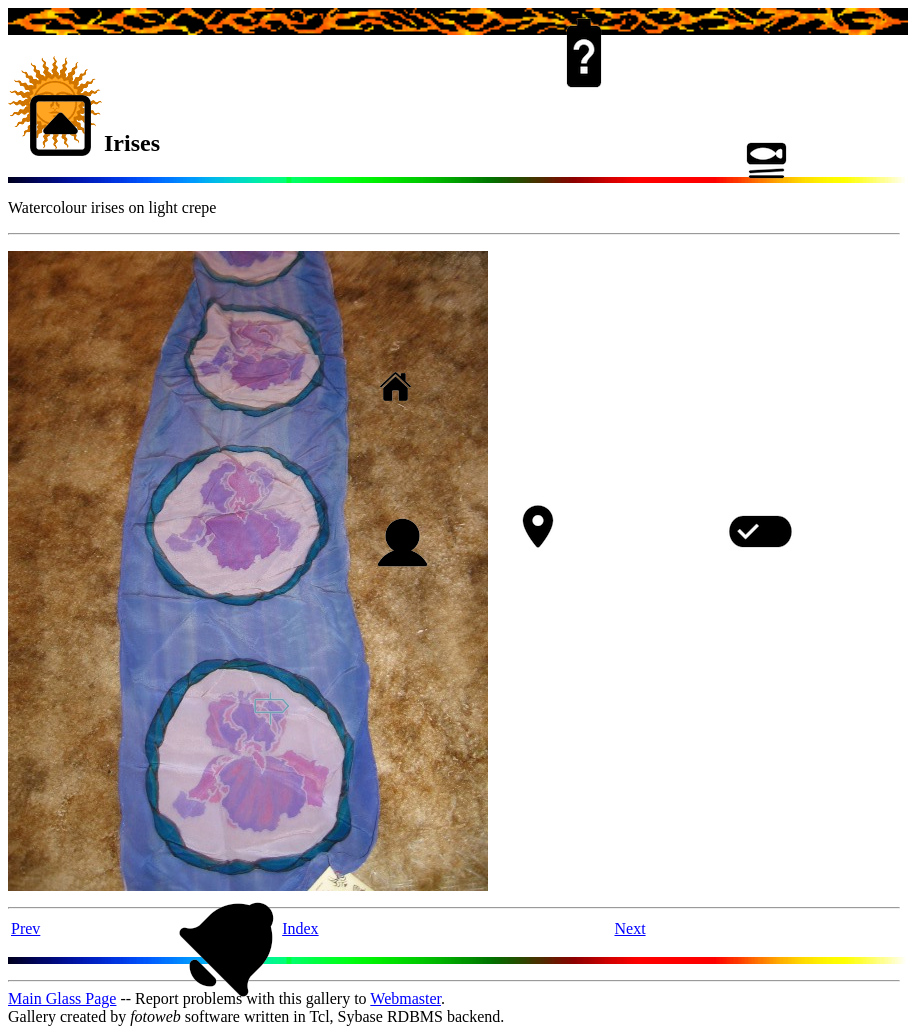 The width and height of the screenshot is (908, 1034). What do you see at coordinates (395, 386) in the screenshot?
I see `navigate to the home screen` at bounding box center [395, 386].